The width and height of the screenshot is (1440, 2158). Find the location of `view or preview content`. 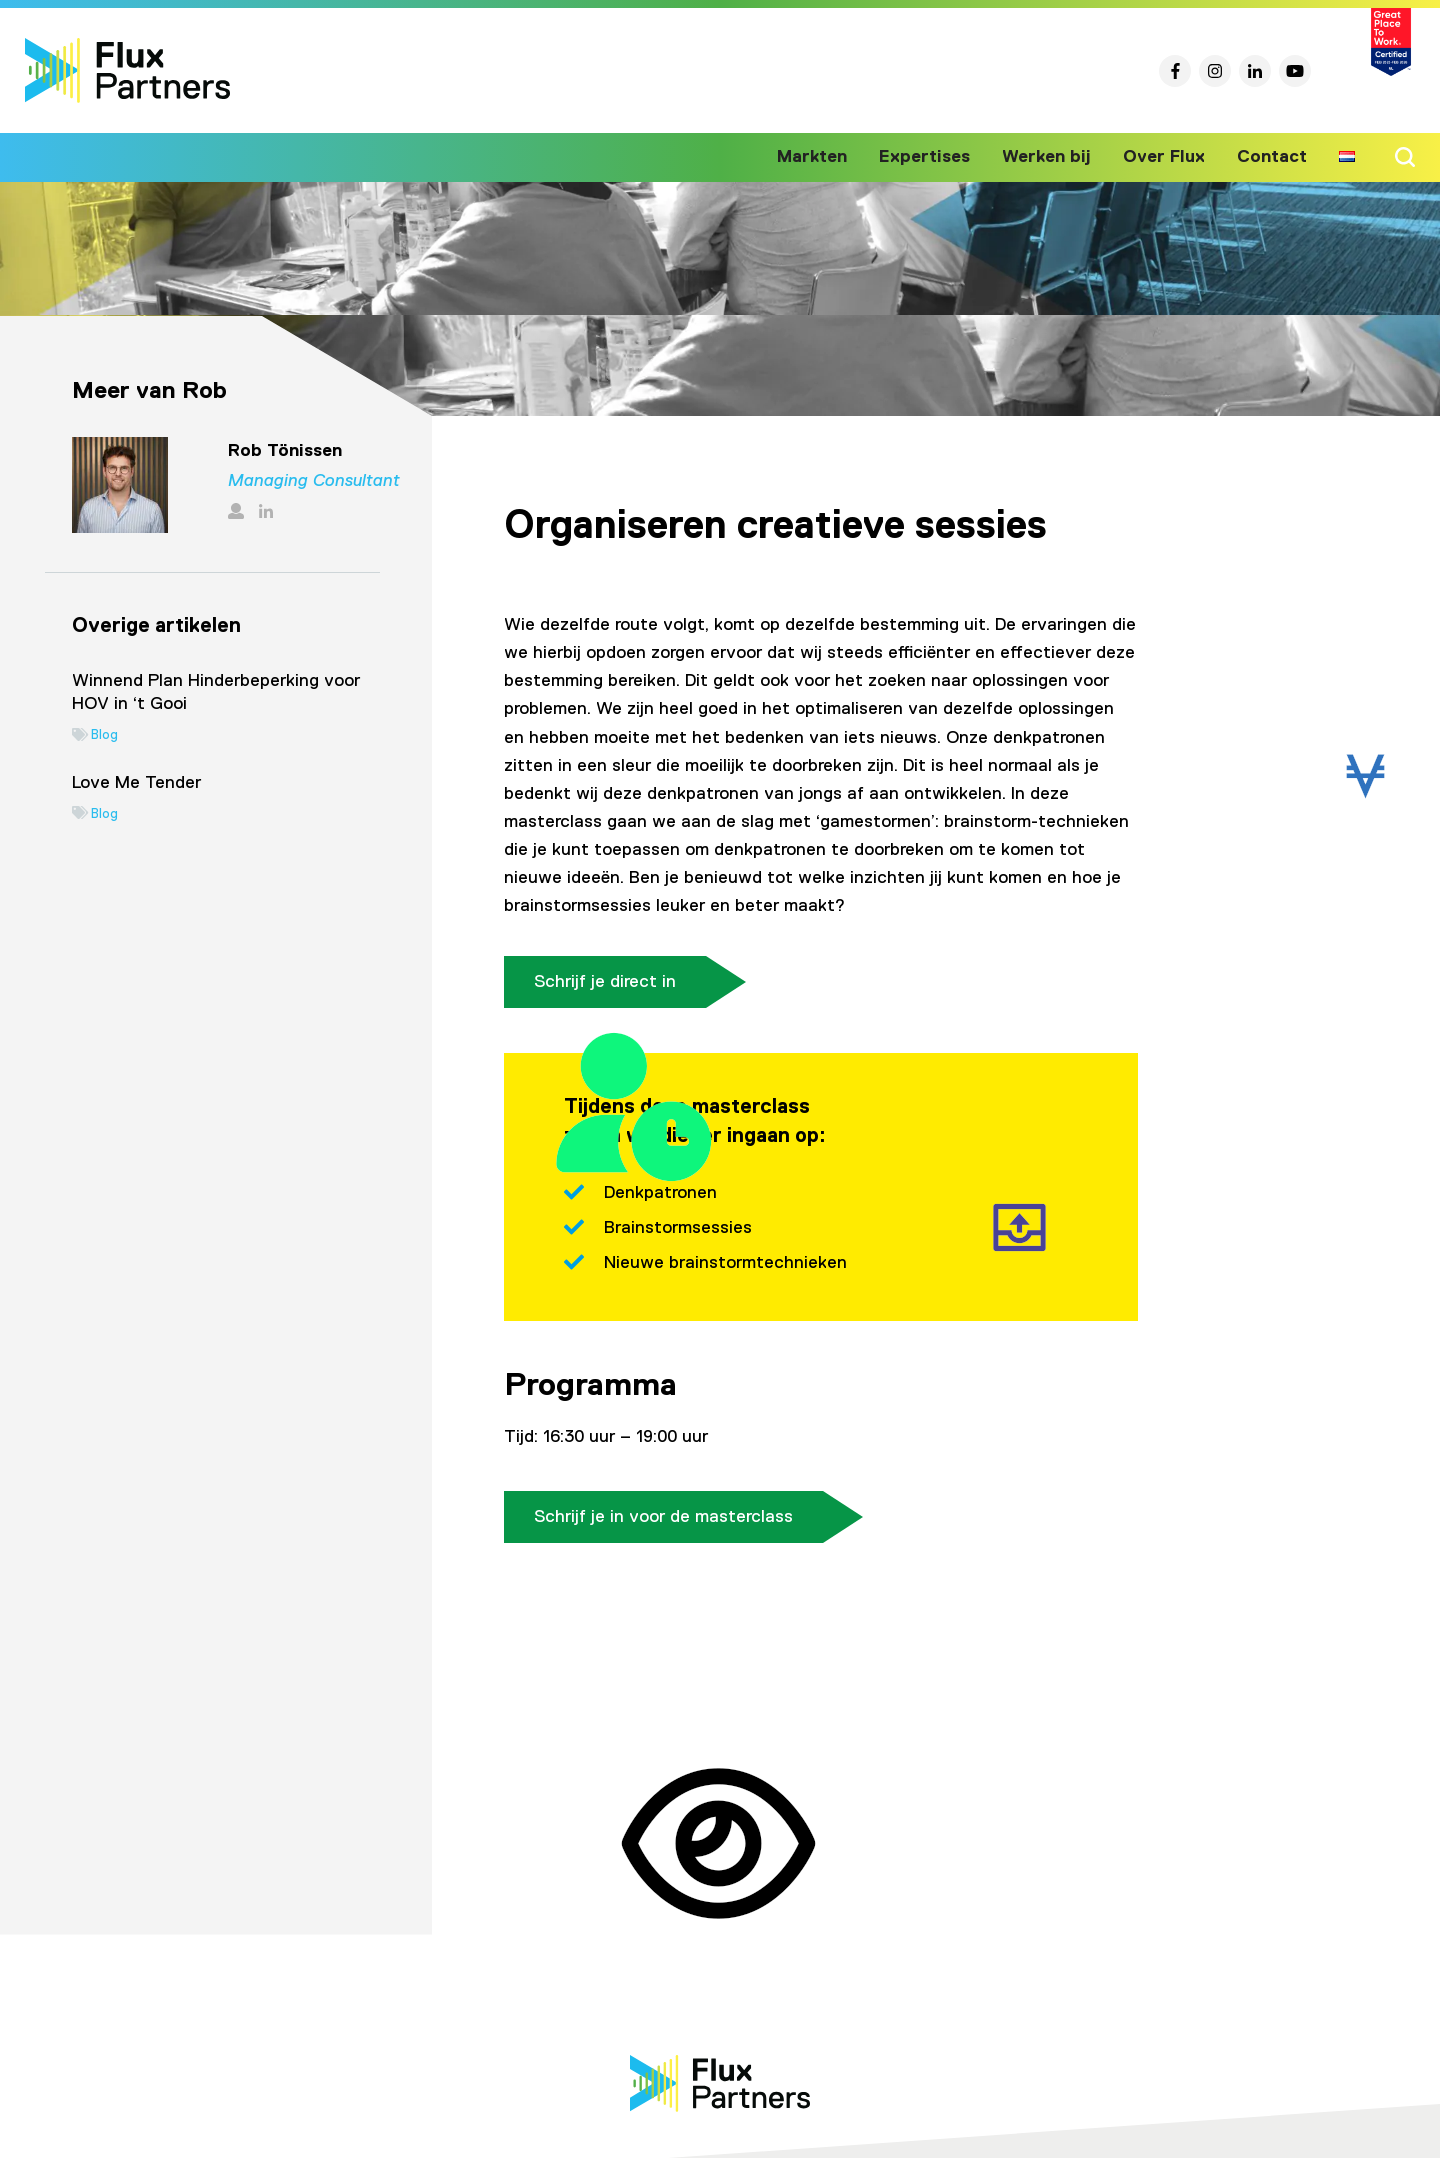

view or preview content is located at coordinates (718, 1843).